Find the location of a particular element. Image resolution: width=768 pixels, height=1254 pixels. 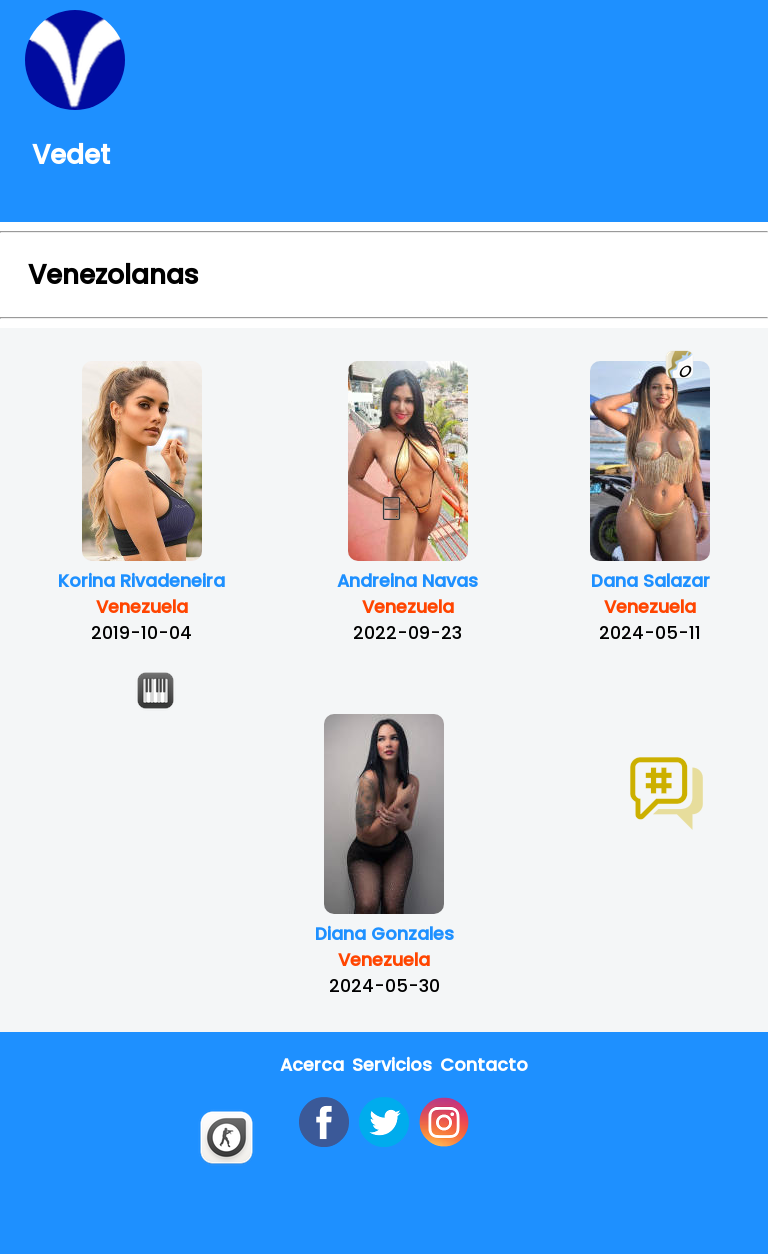

launch counter-strike: global offensive is located at coordinates (226, 1137).